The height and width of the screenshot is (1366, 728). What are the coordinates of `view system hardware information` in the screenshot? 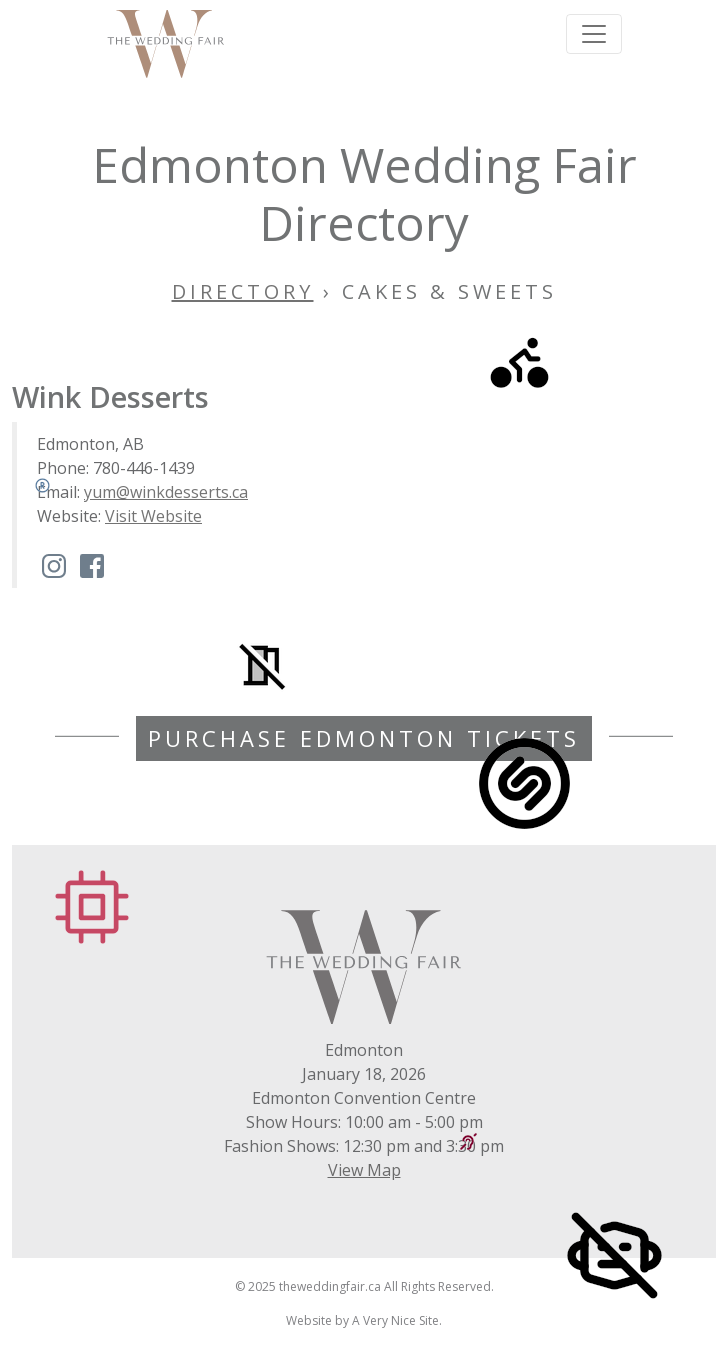 It's located at (92, 907).